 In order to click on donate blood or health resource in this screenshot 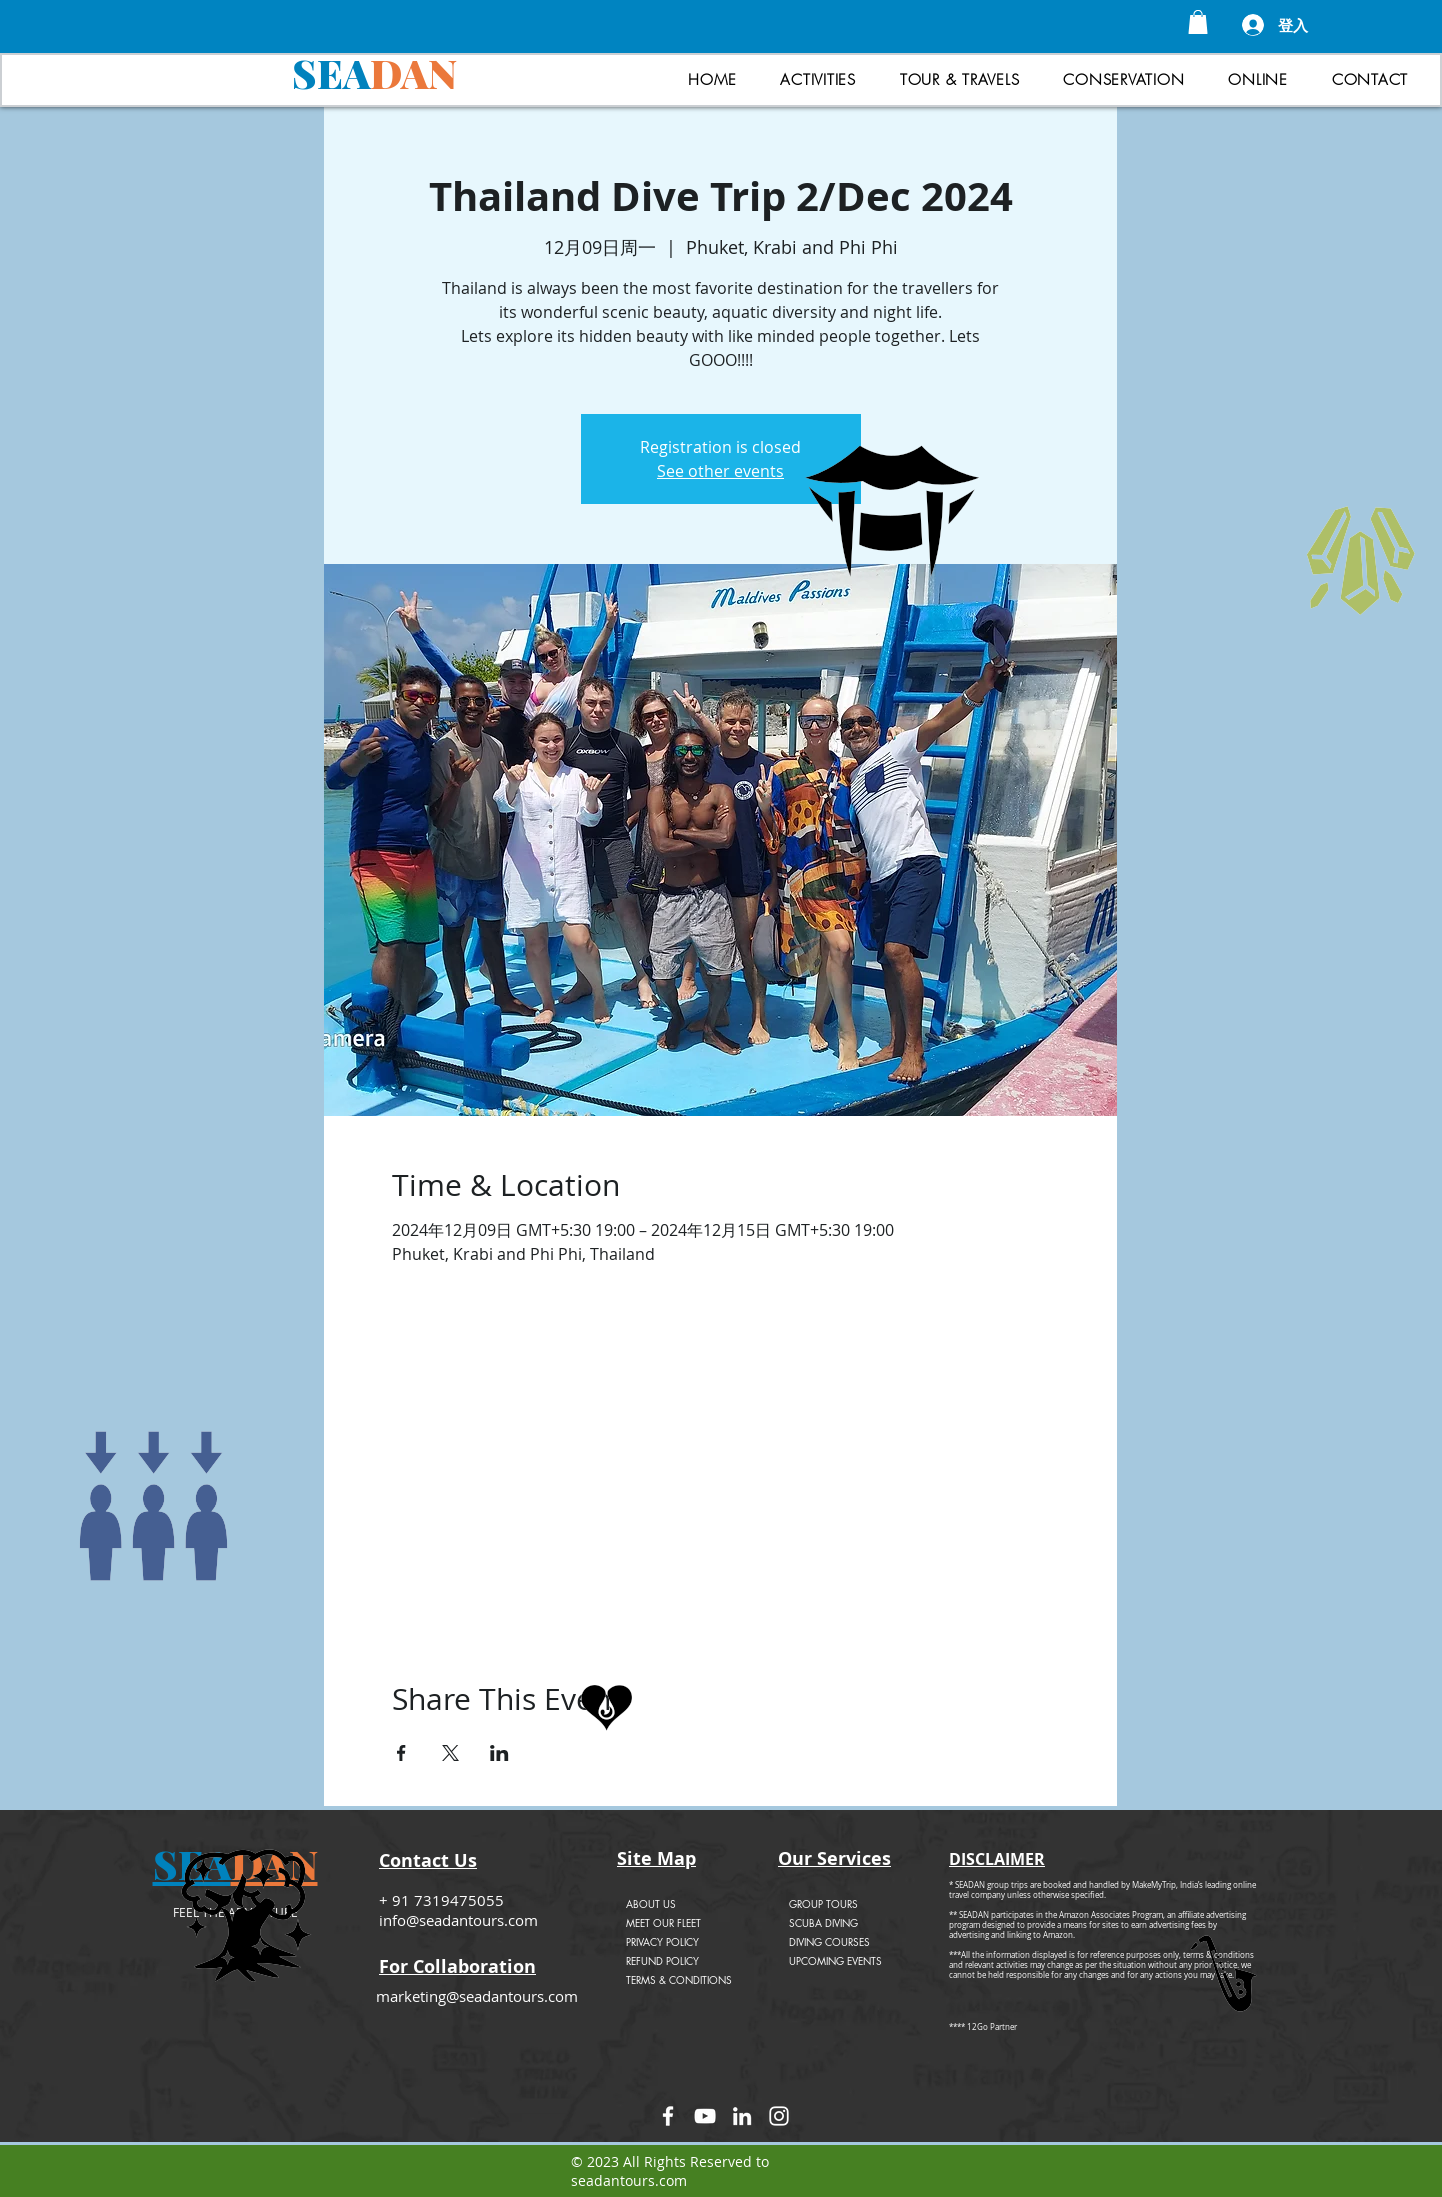, I will do `click(606, 1706)`.